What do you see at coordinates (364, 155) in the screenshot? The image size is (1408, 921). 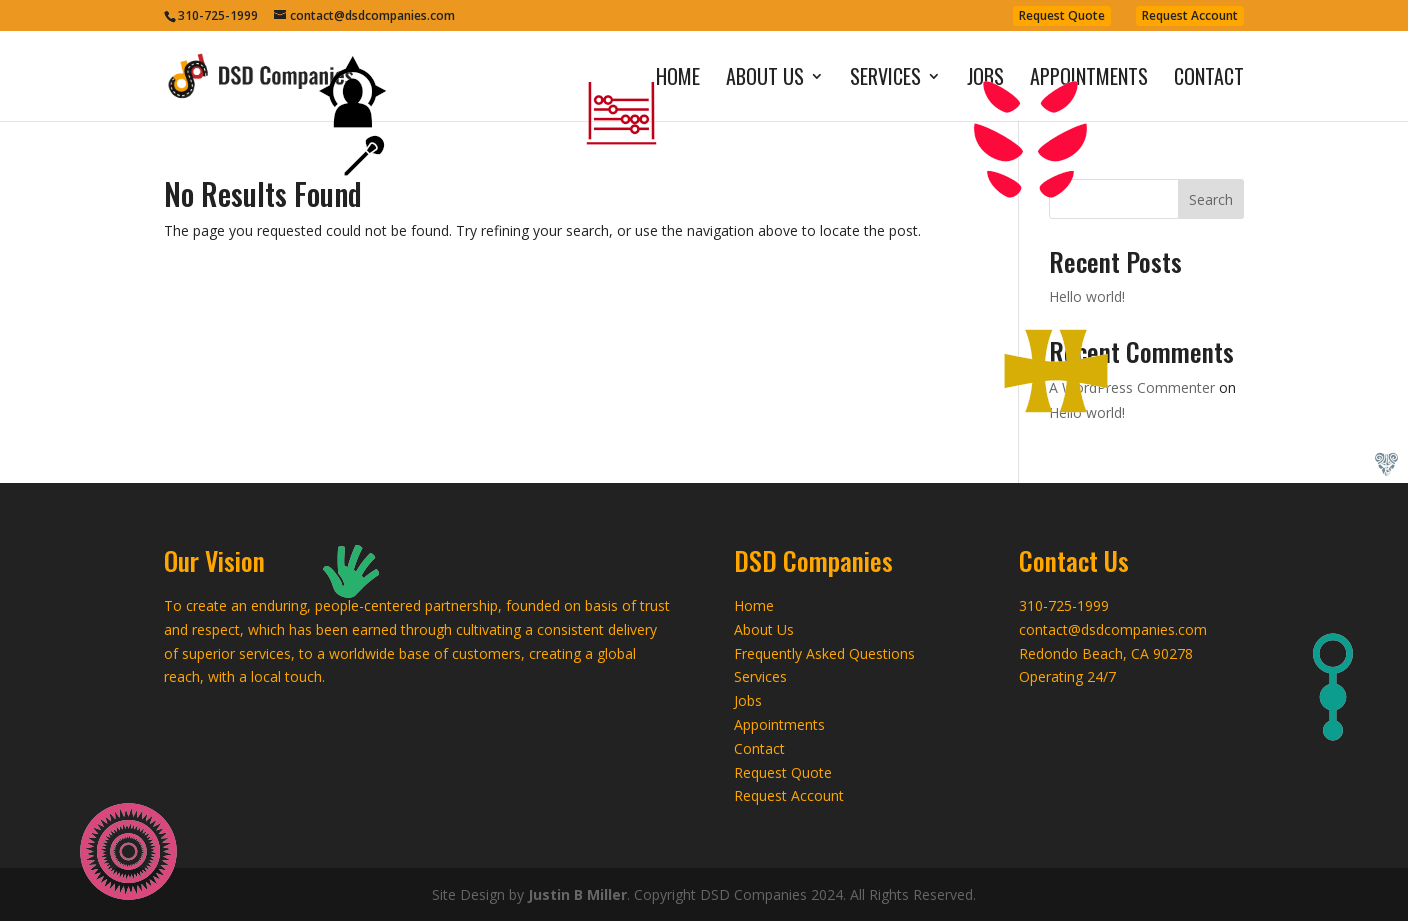 I see `dental examination tool icon` at bounding box center [364, 155].